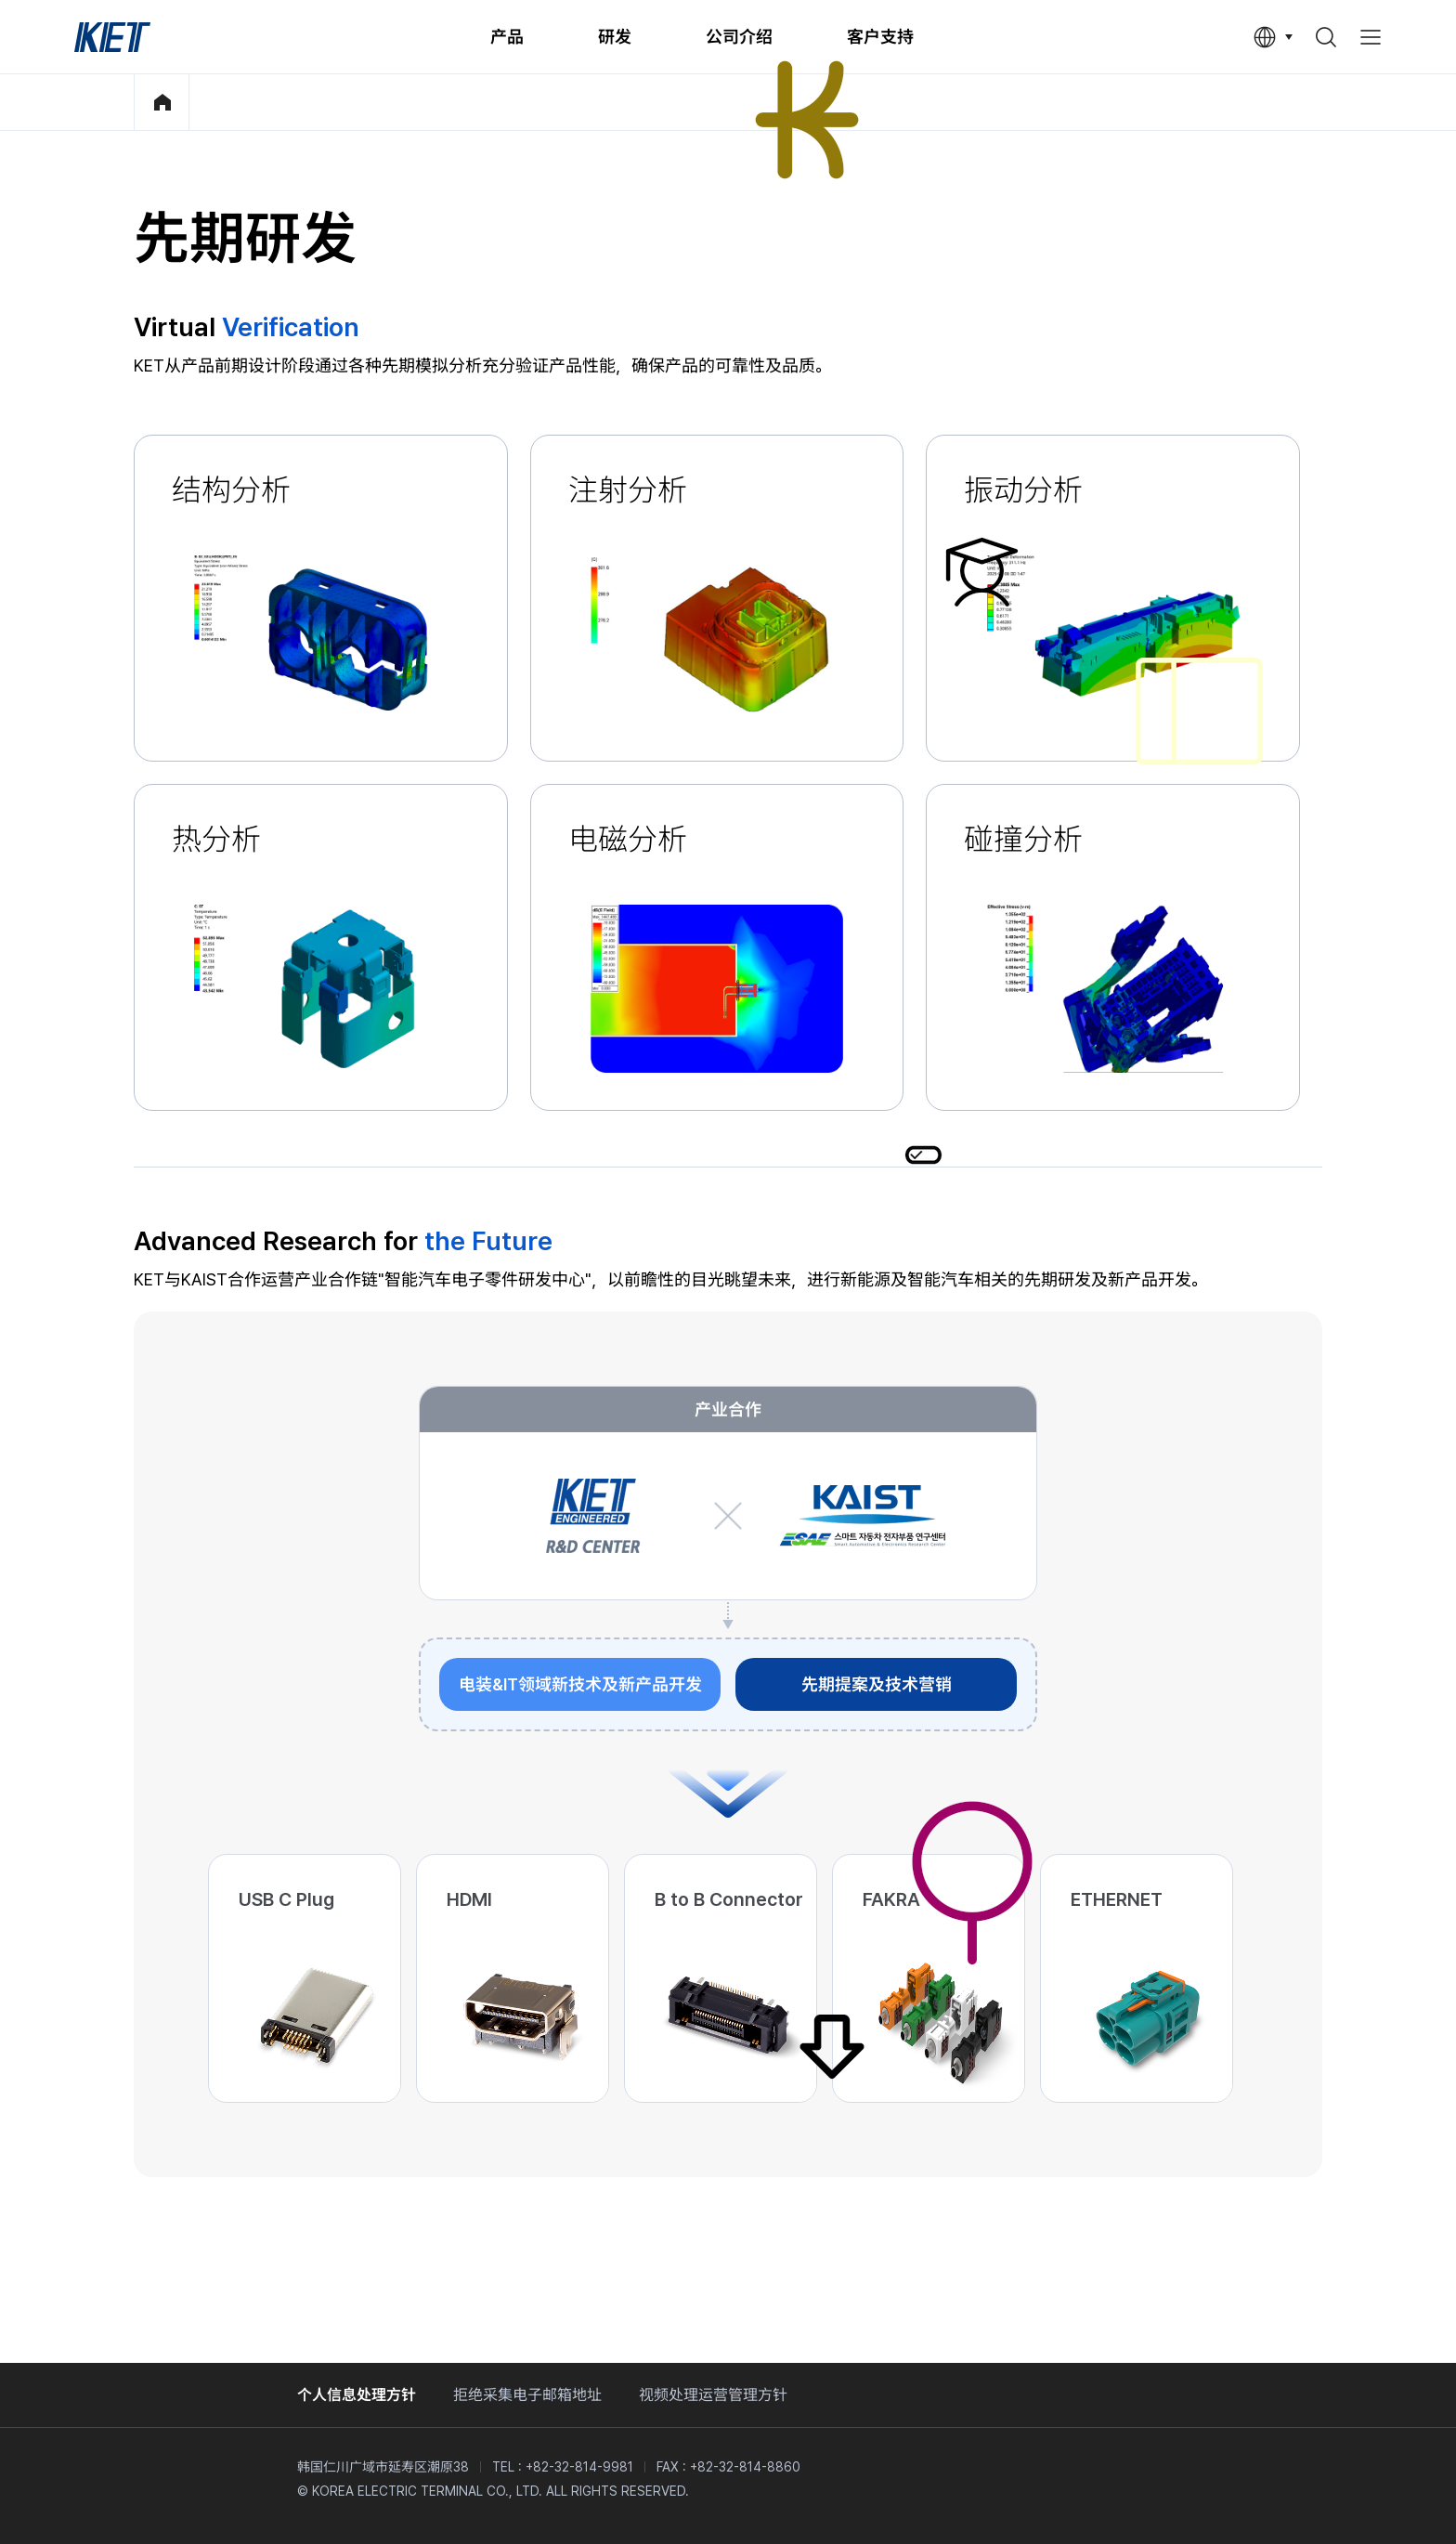 This screenshot has height=2544, width=1456. What do you see at coordinates (972, 1880) in the screenshot?
I see `select neuter or non-binary gender option` at bounding box center [972, 1880].